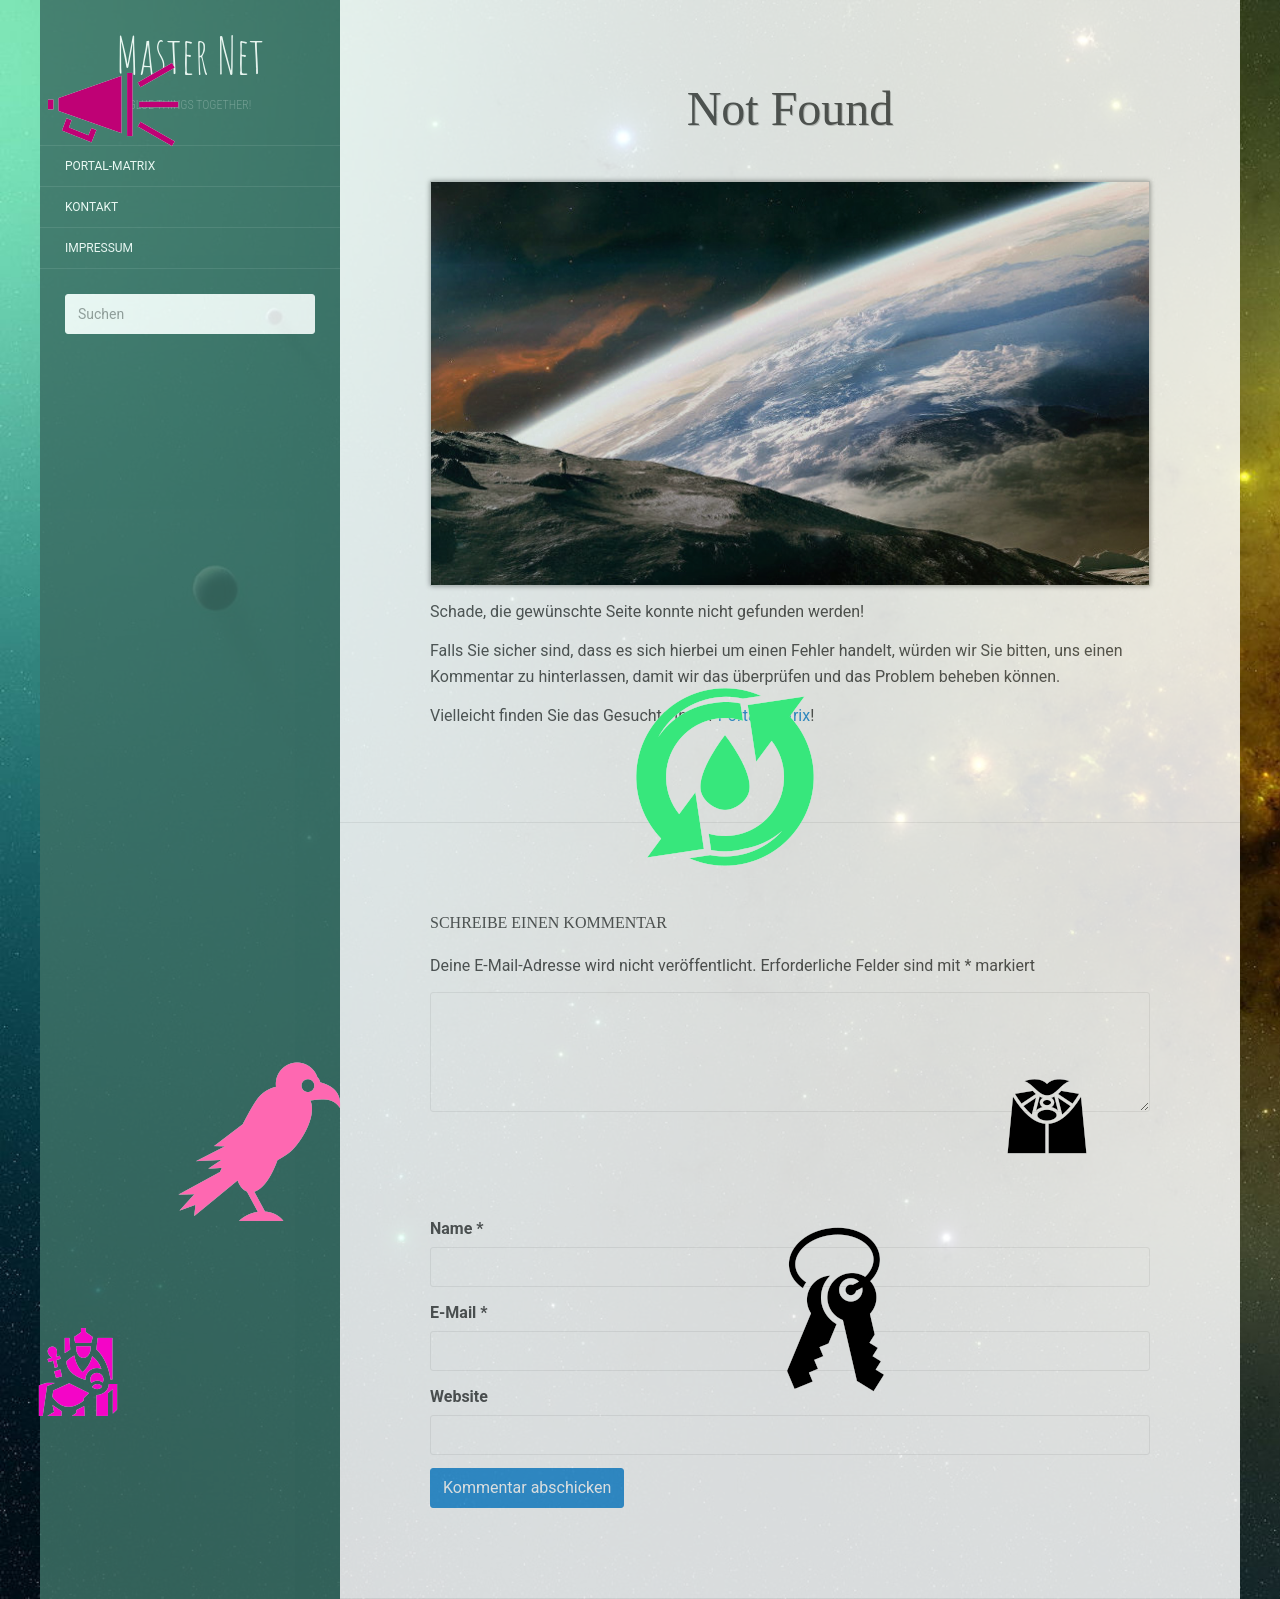 This screenshot has height=1599, width=1280. I want to click on access property or home management settings, so click(835, 1309).